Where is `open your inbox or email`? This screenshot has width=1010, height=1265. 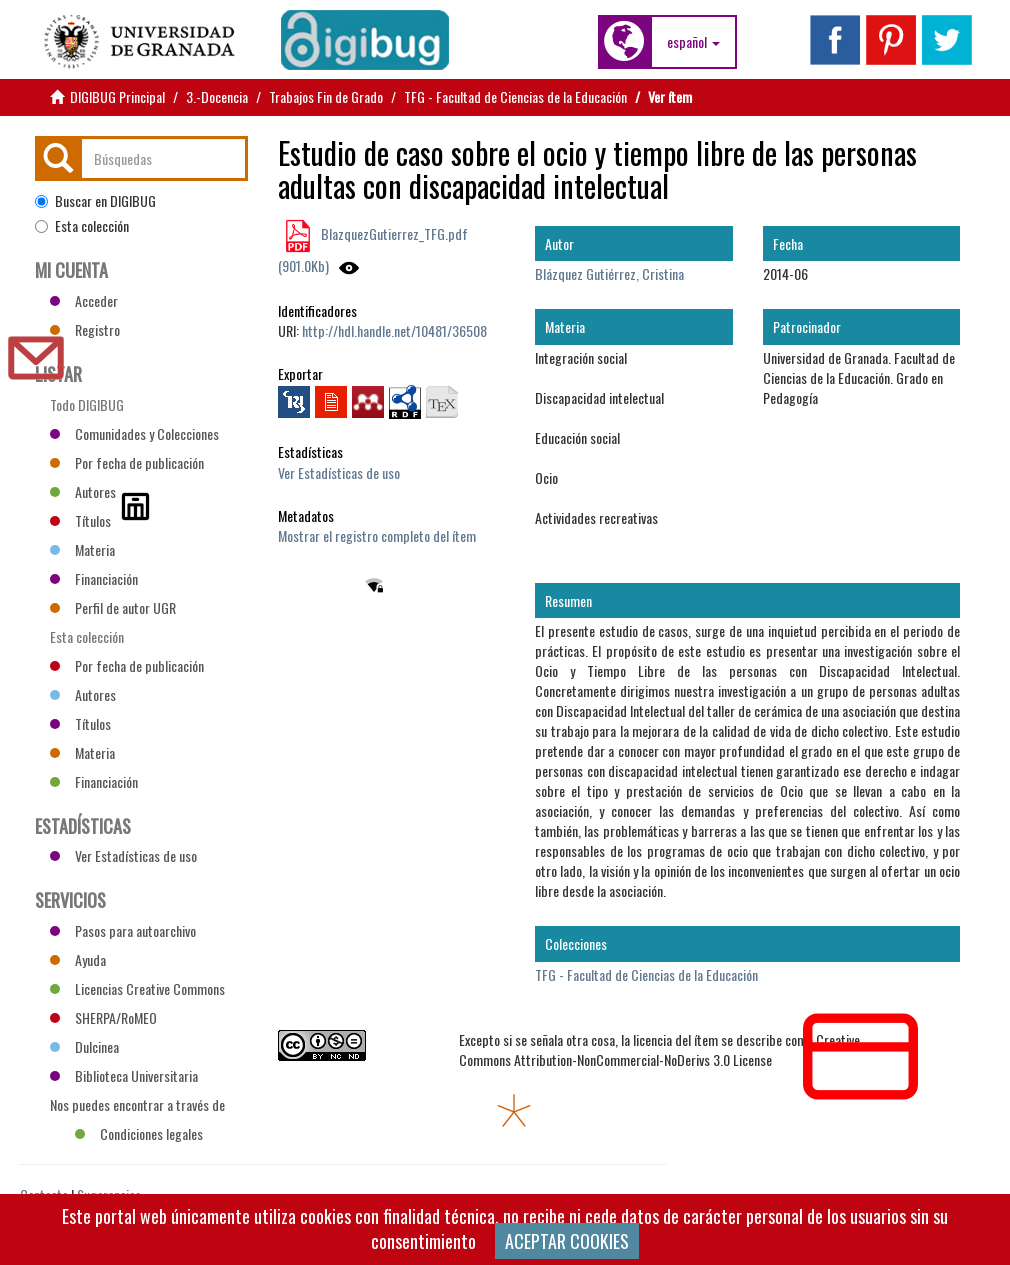 open your inbox or email is located at coordinates (36, 358).